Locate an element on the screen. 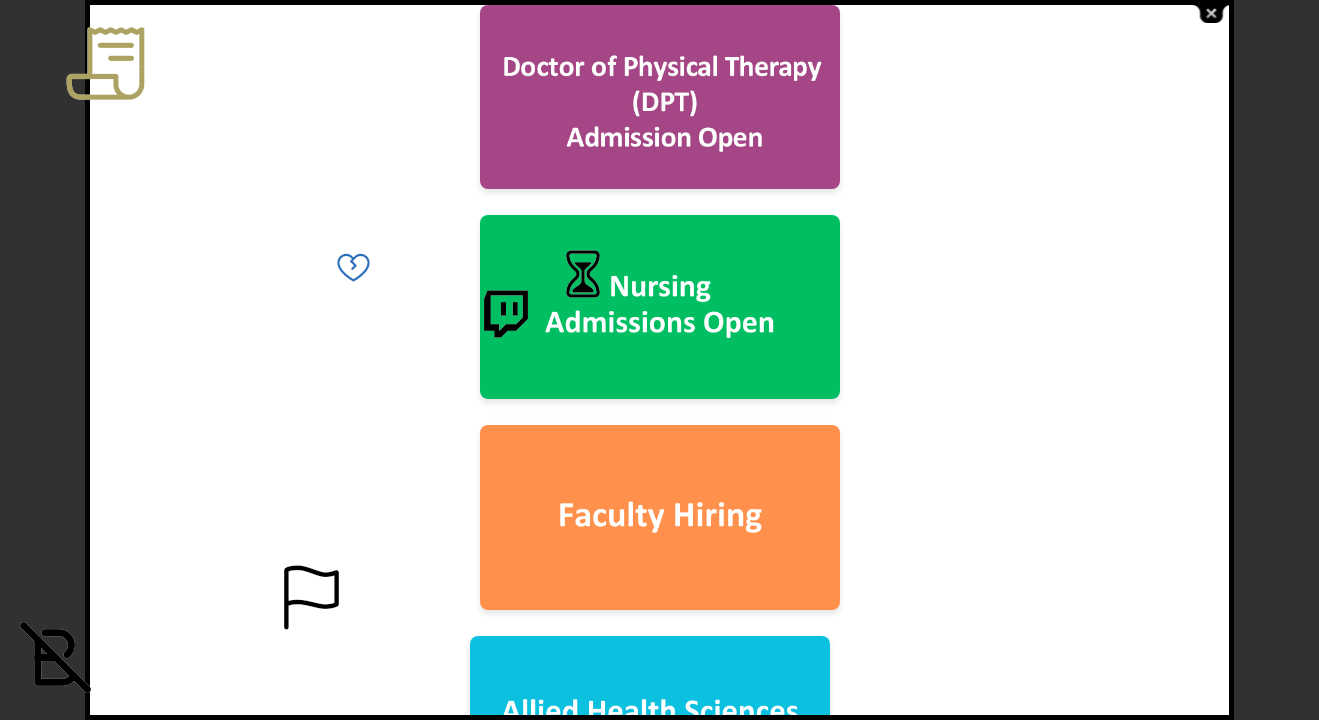  disable bold text formatting is located at coordinates (55, 657).